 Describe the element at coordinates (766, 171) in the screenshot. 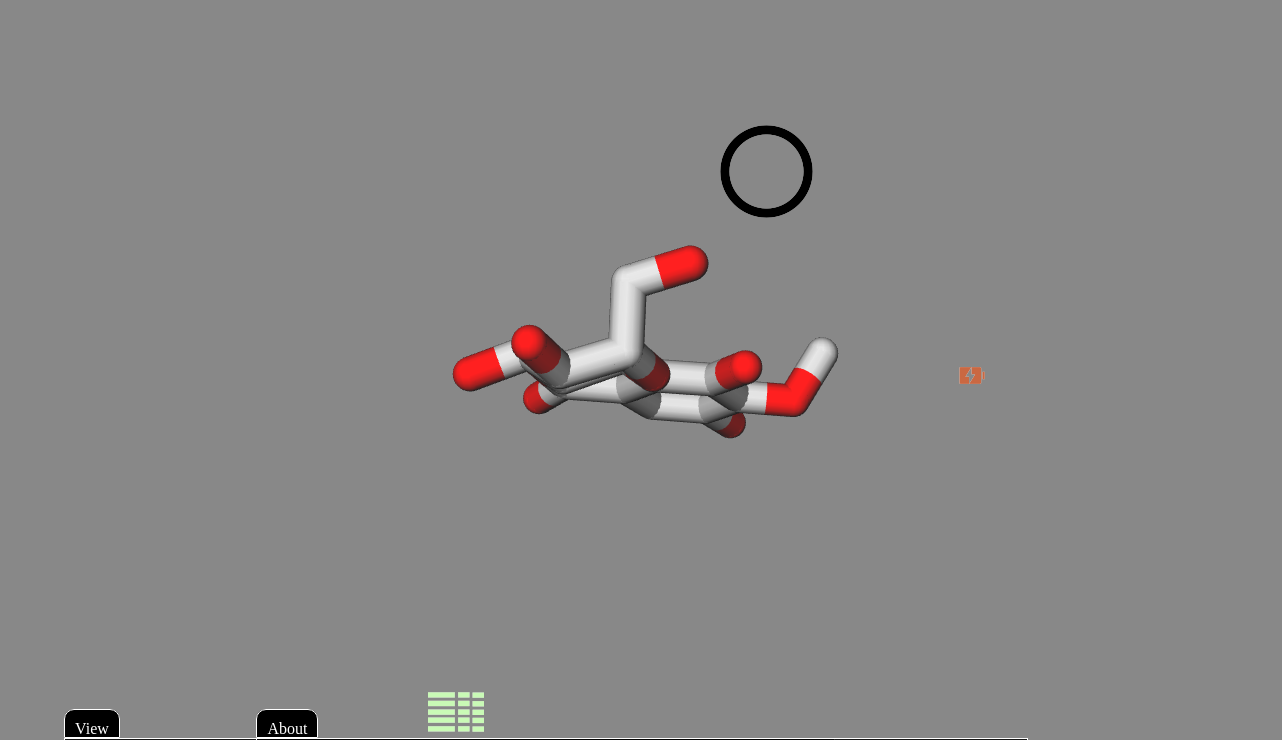

I see `unselected checkbox or radio button option` at that location.